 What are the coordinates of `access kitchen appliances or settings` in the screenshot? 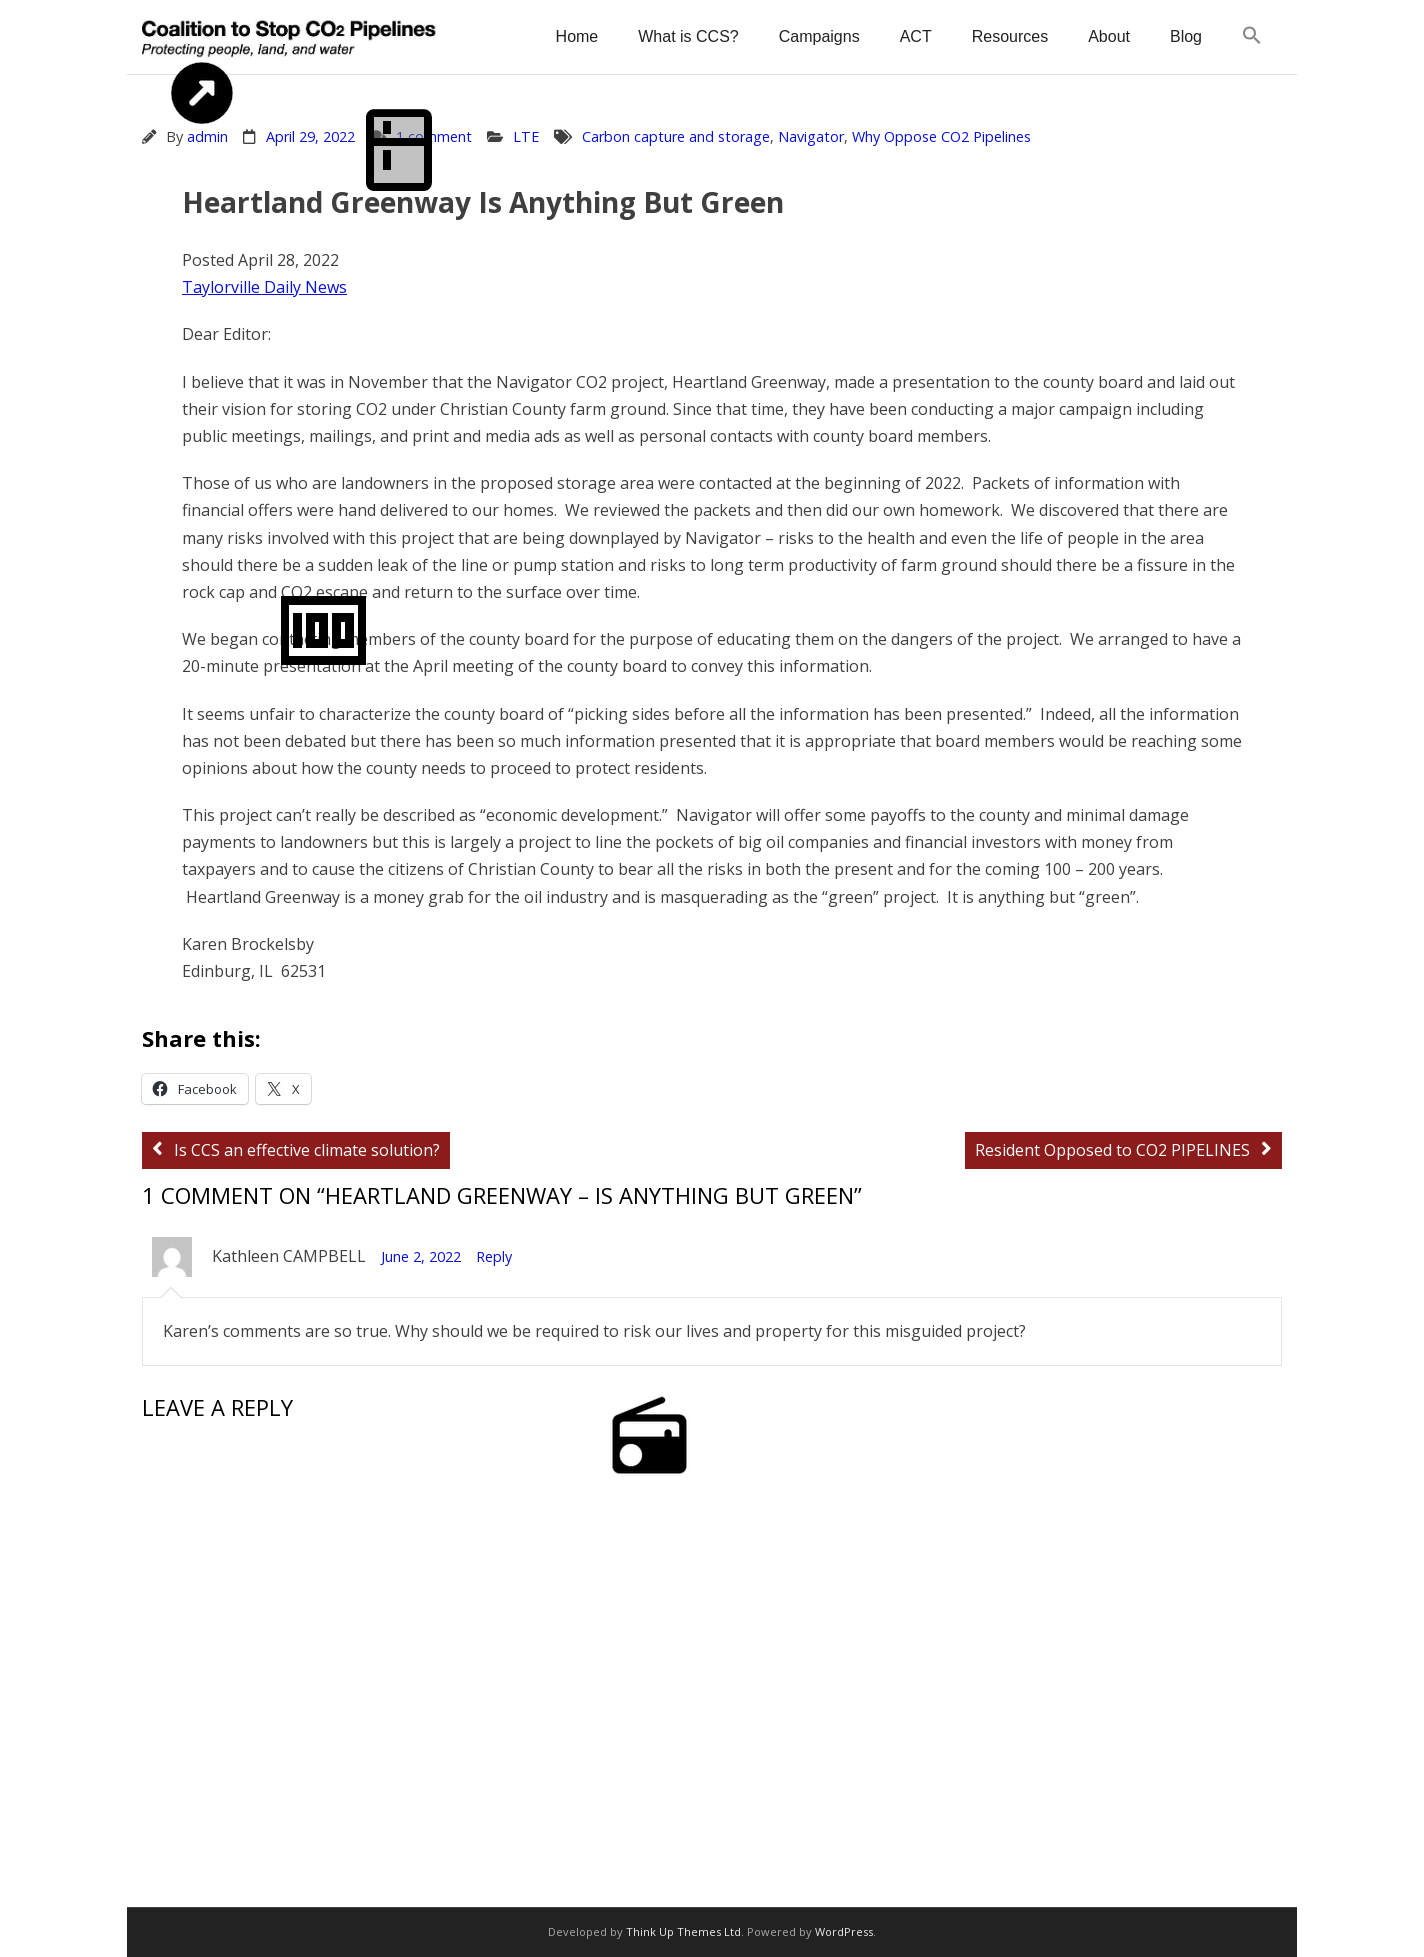 It's located at (399, 150).